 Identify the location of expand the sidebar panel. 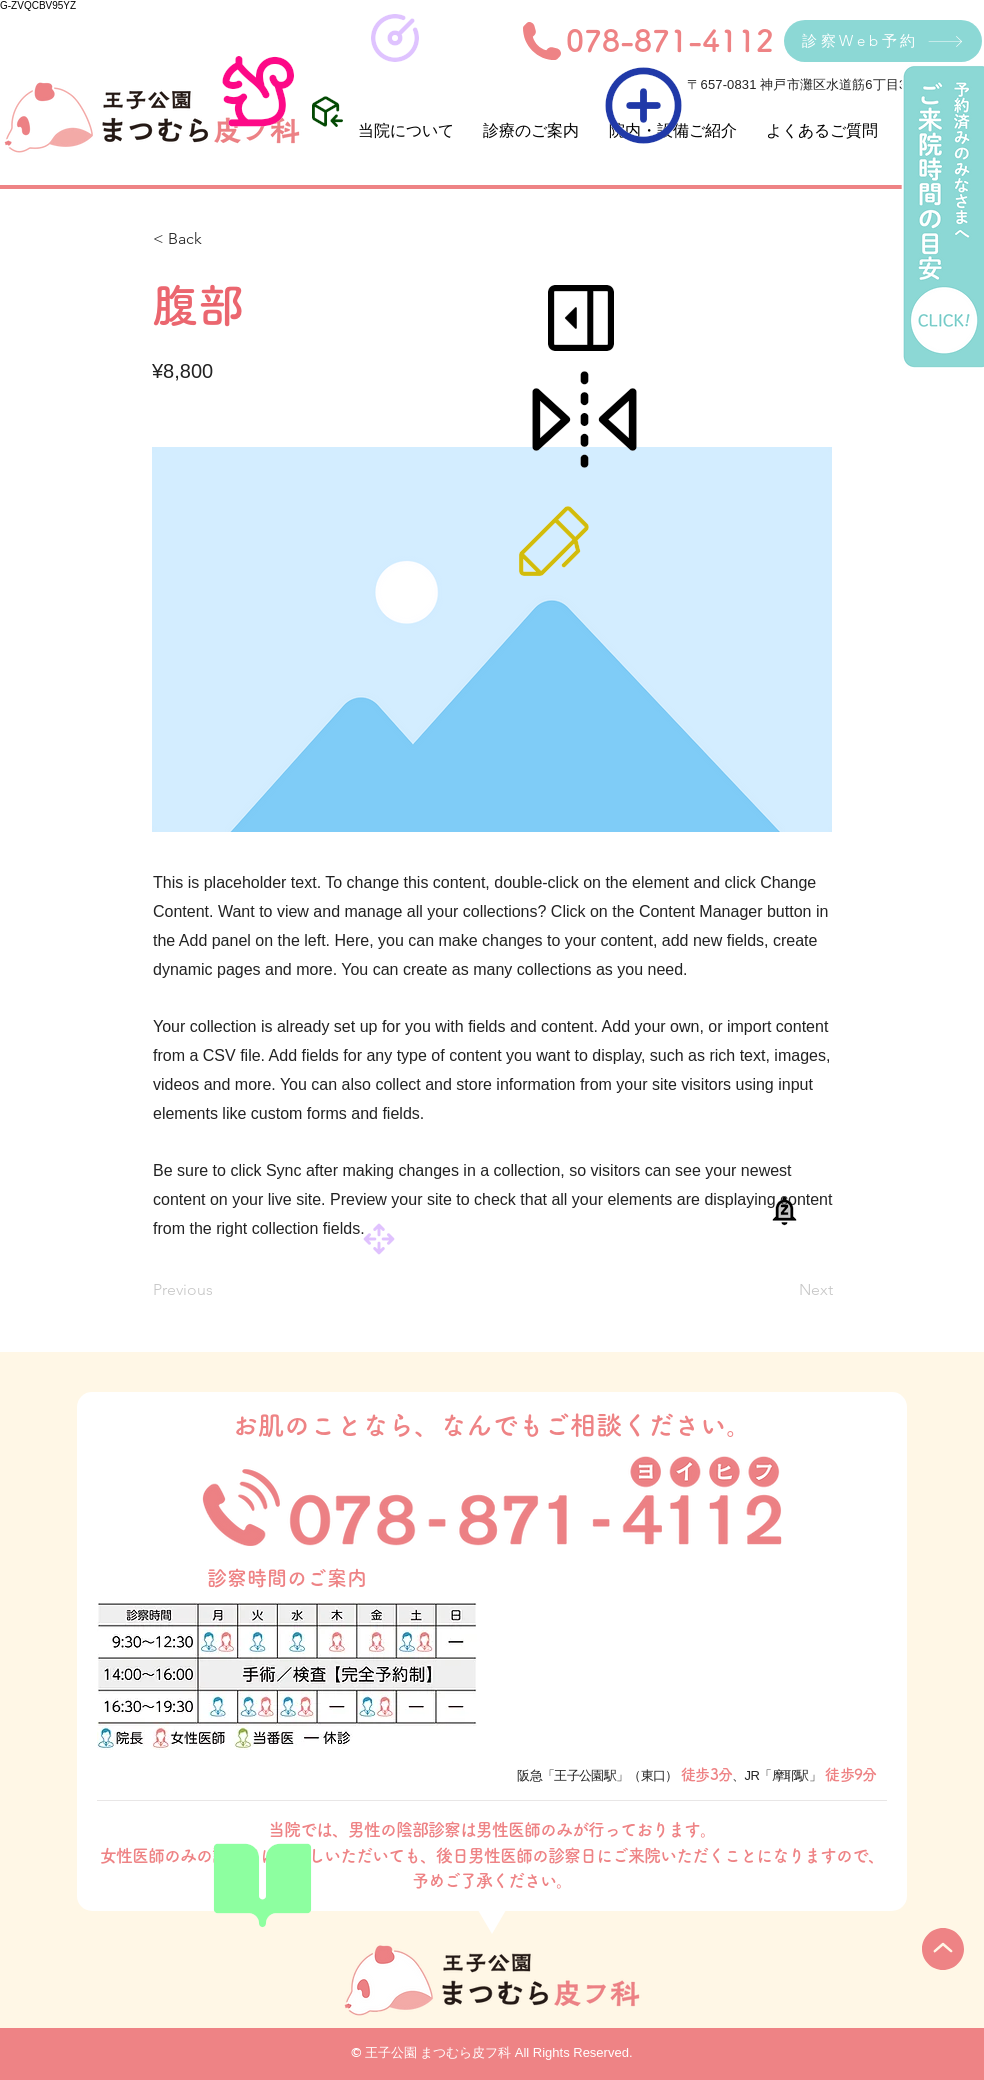
(581, 318).